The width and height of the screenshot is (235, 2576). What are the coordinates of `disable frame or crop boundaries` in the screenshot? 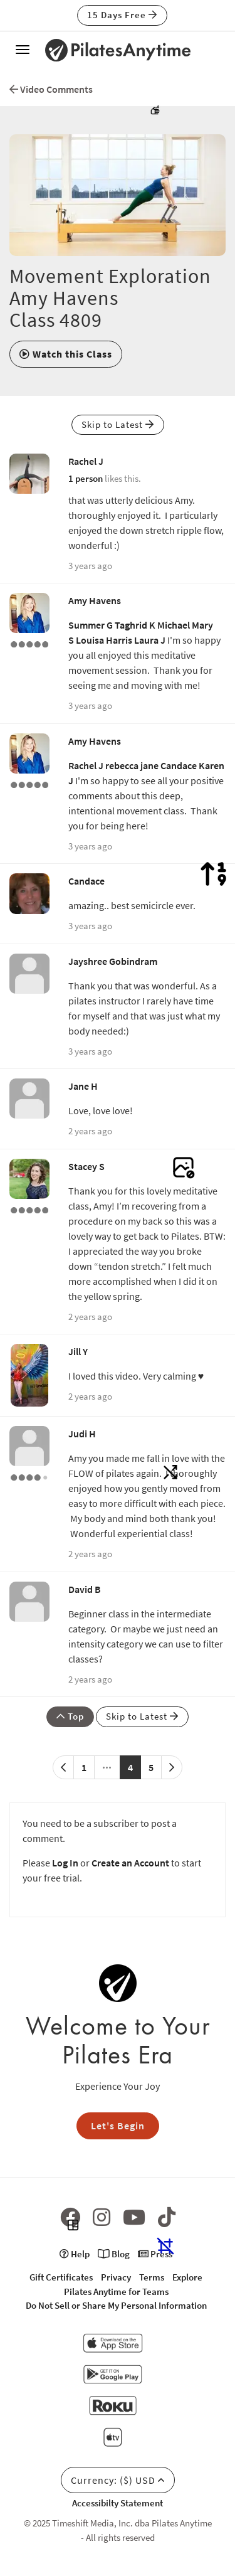 It's located at (165, 2246).